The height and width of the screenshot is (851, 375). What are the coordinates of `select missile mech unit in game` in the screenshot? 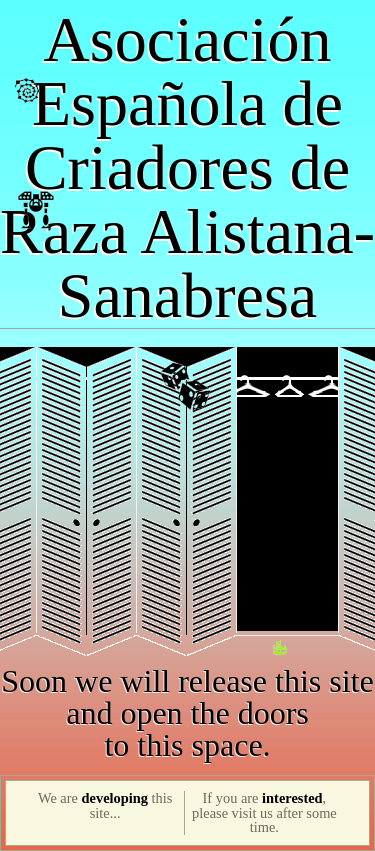 It's located at (36, 210).